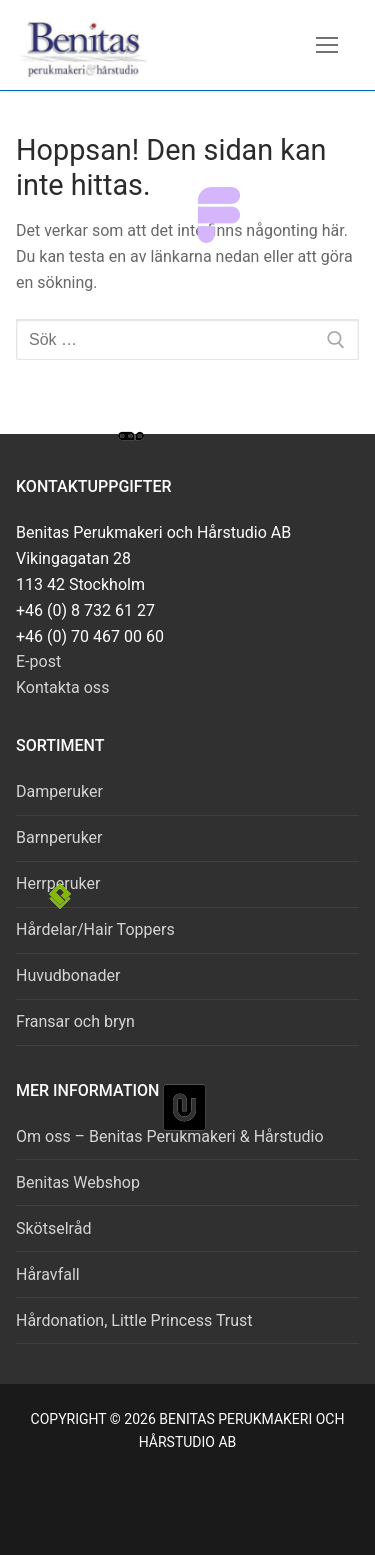 The width and height of the screenshot is (375, 1555). Describe the element at coordinates (219, 215) in the screenshot. I see `formbricks logo` at that location.